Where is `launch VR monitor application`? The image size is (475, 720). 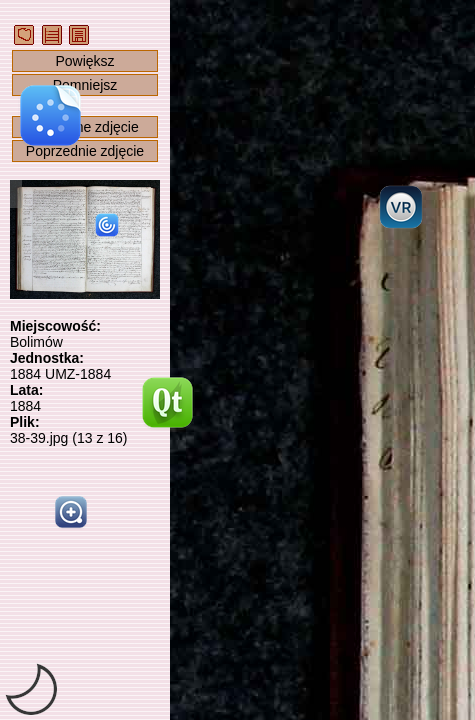 launch VR monitor application is located at coordinates (401, 207).